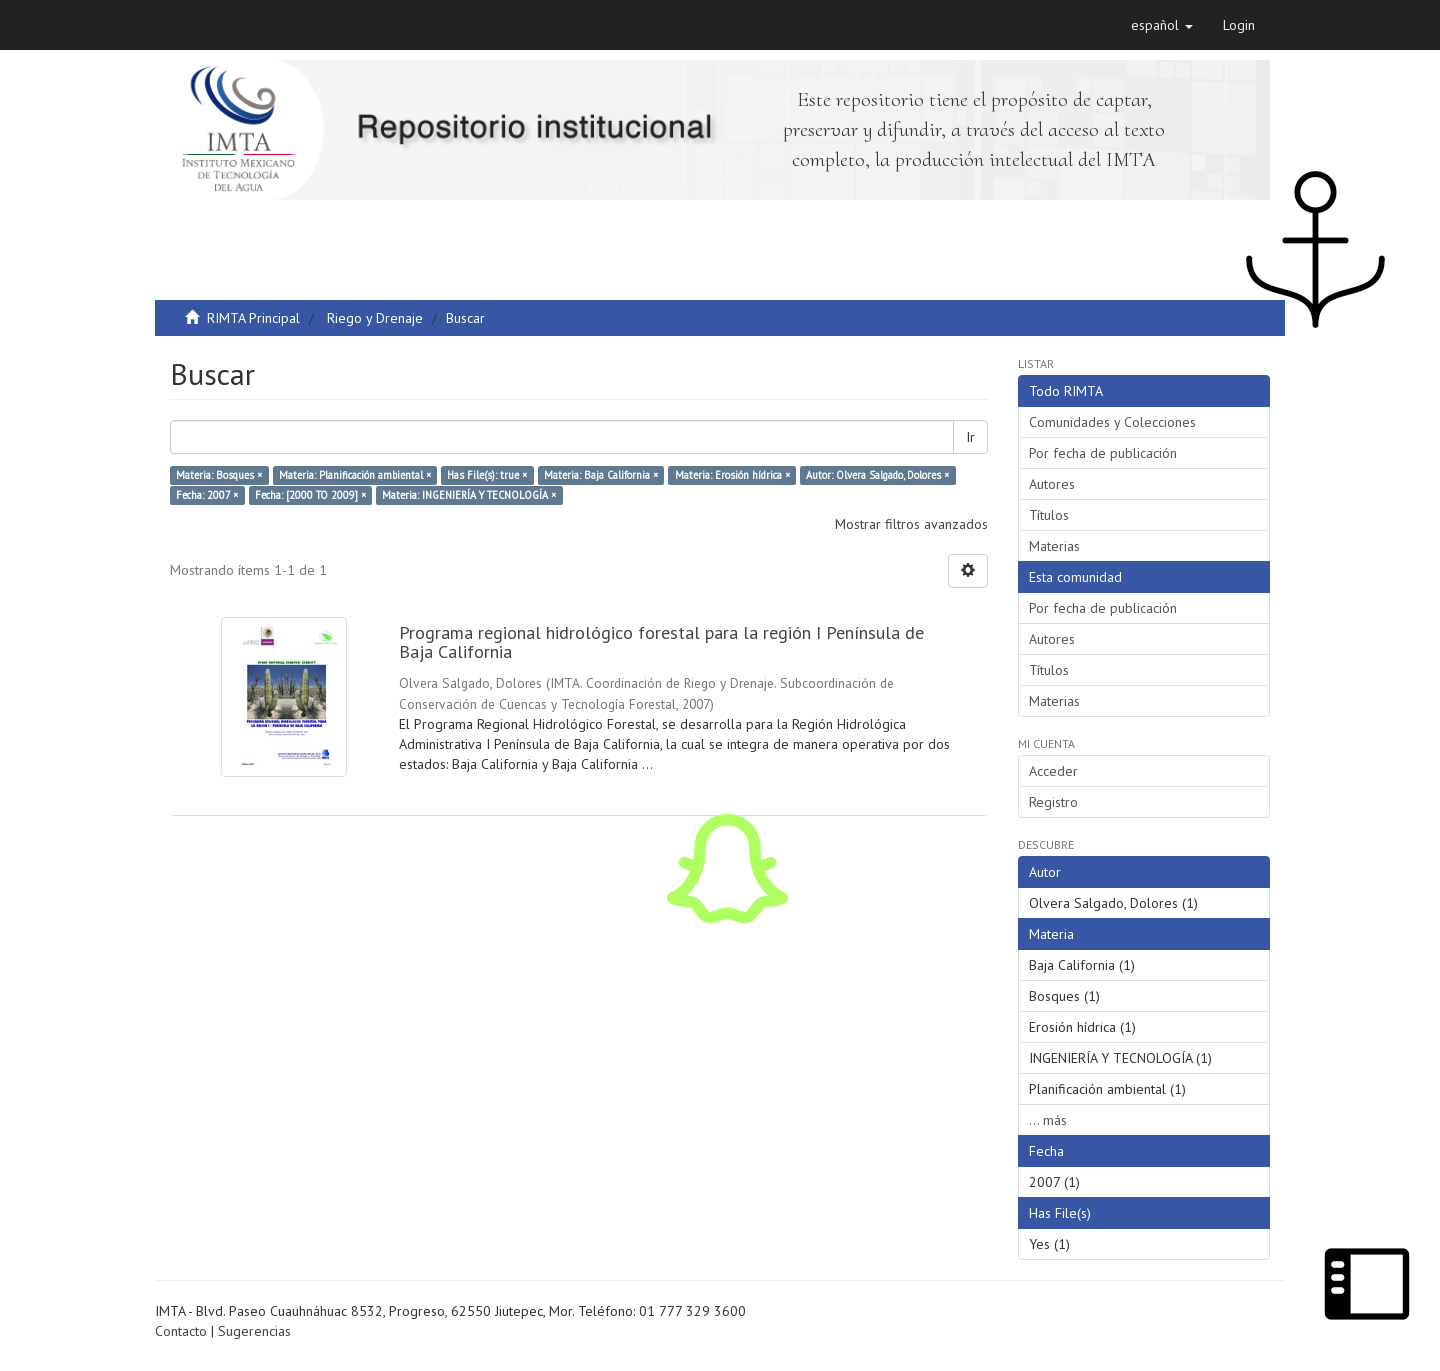  Describe the element at coordinates (1367, 1284) in the screenshot. I see `toggle the sidebar panel` at that location.